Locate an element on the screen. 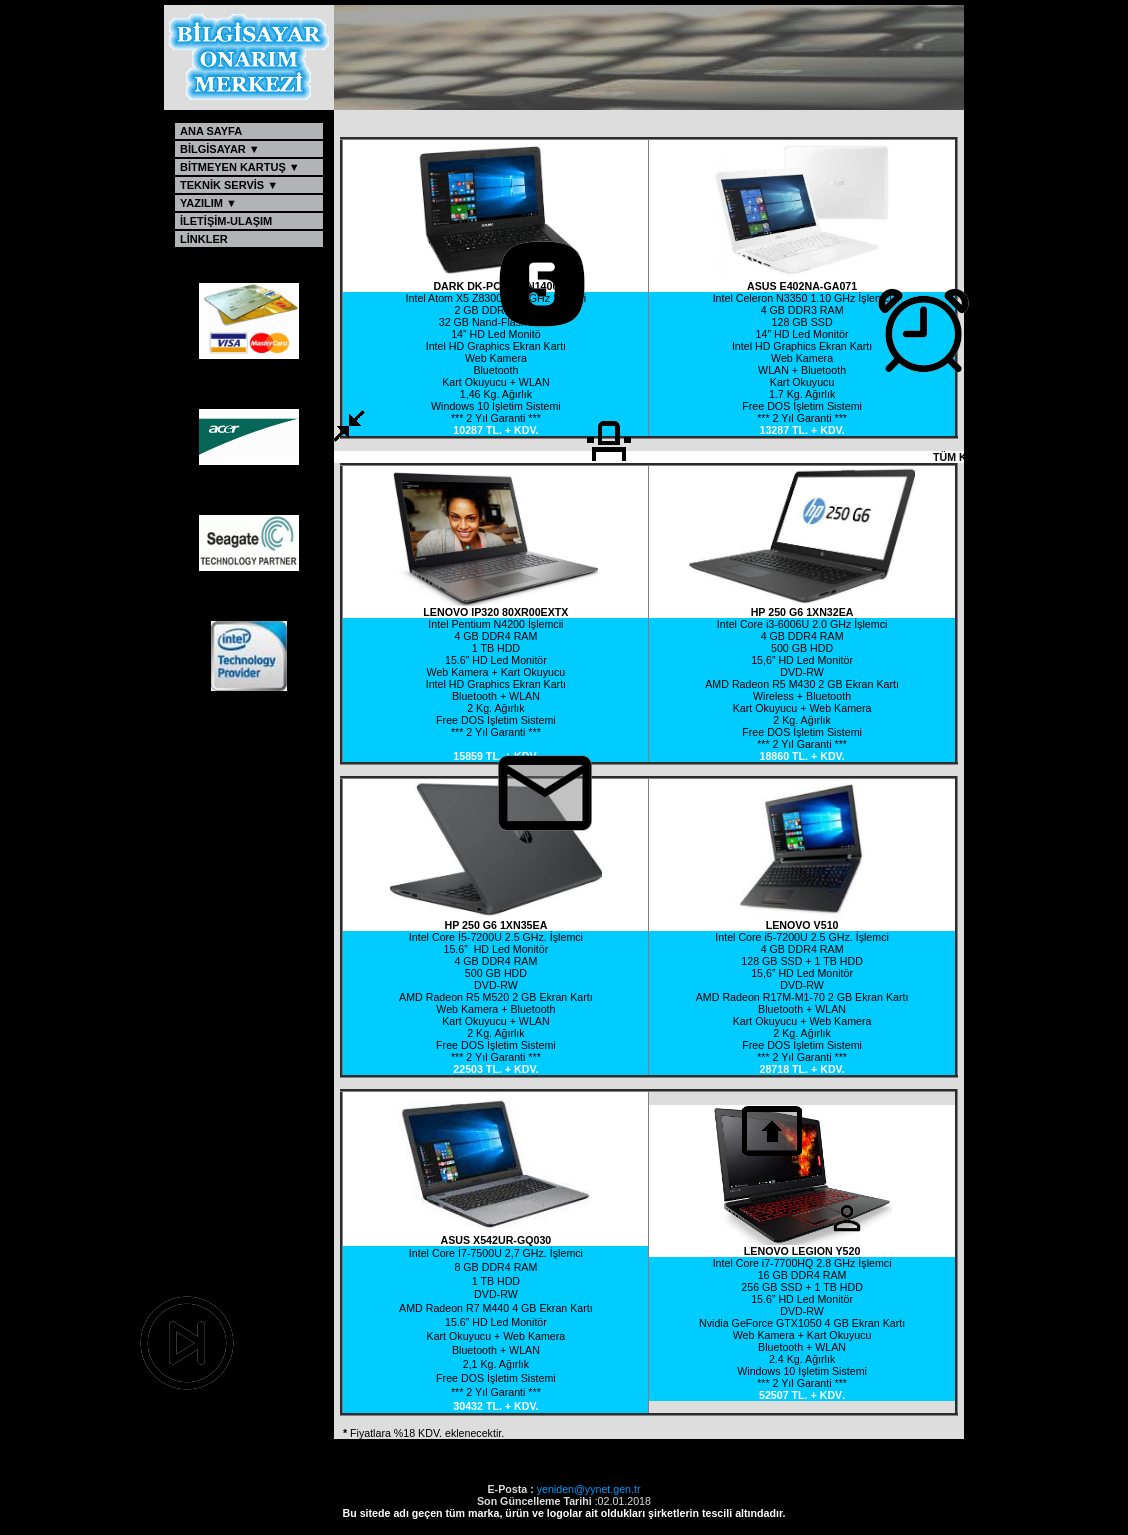  indicates step 5 in a numbered sequence is located at coordinates (542, 284).